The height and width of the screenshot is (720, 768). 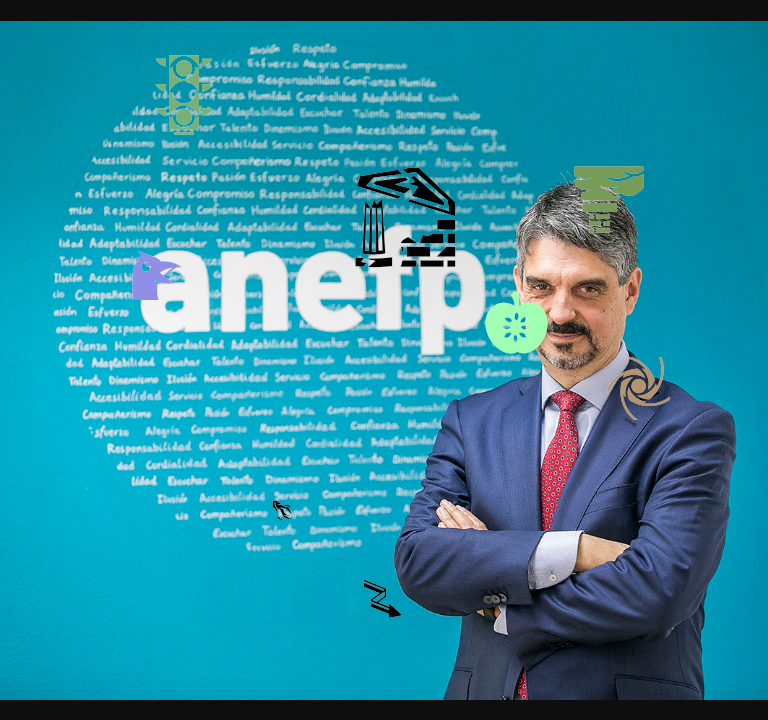 I want to click on explore ancient ruins or archaeological sites, so click(x=405, y=218).